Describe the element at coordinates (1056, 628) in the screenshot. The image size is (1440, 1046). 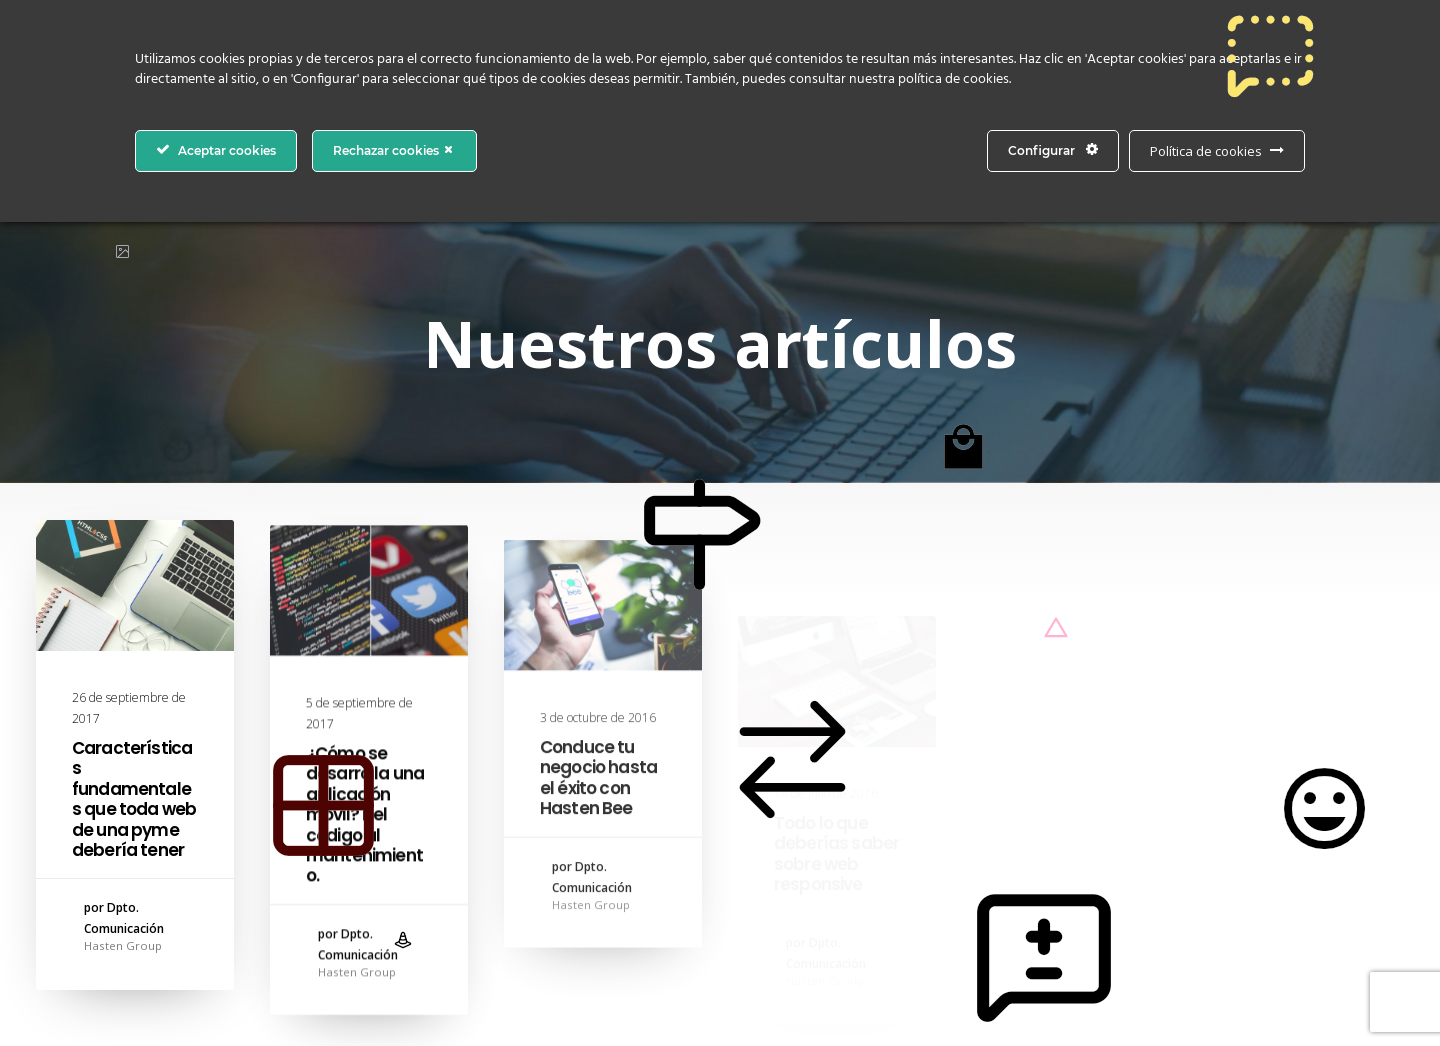
I see `vercel platform logo` at that location.